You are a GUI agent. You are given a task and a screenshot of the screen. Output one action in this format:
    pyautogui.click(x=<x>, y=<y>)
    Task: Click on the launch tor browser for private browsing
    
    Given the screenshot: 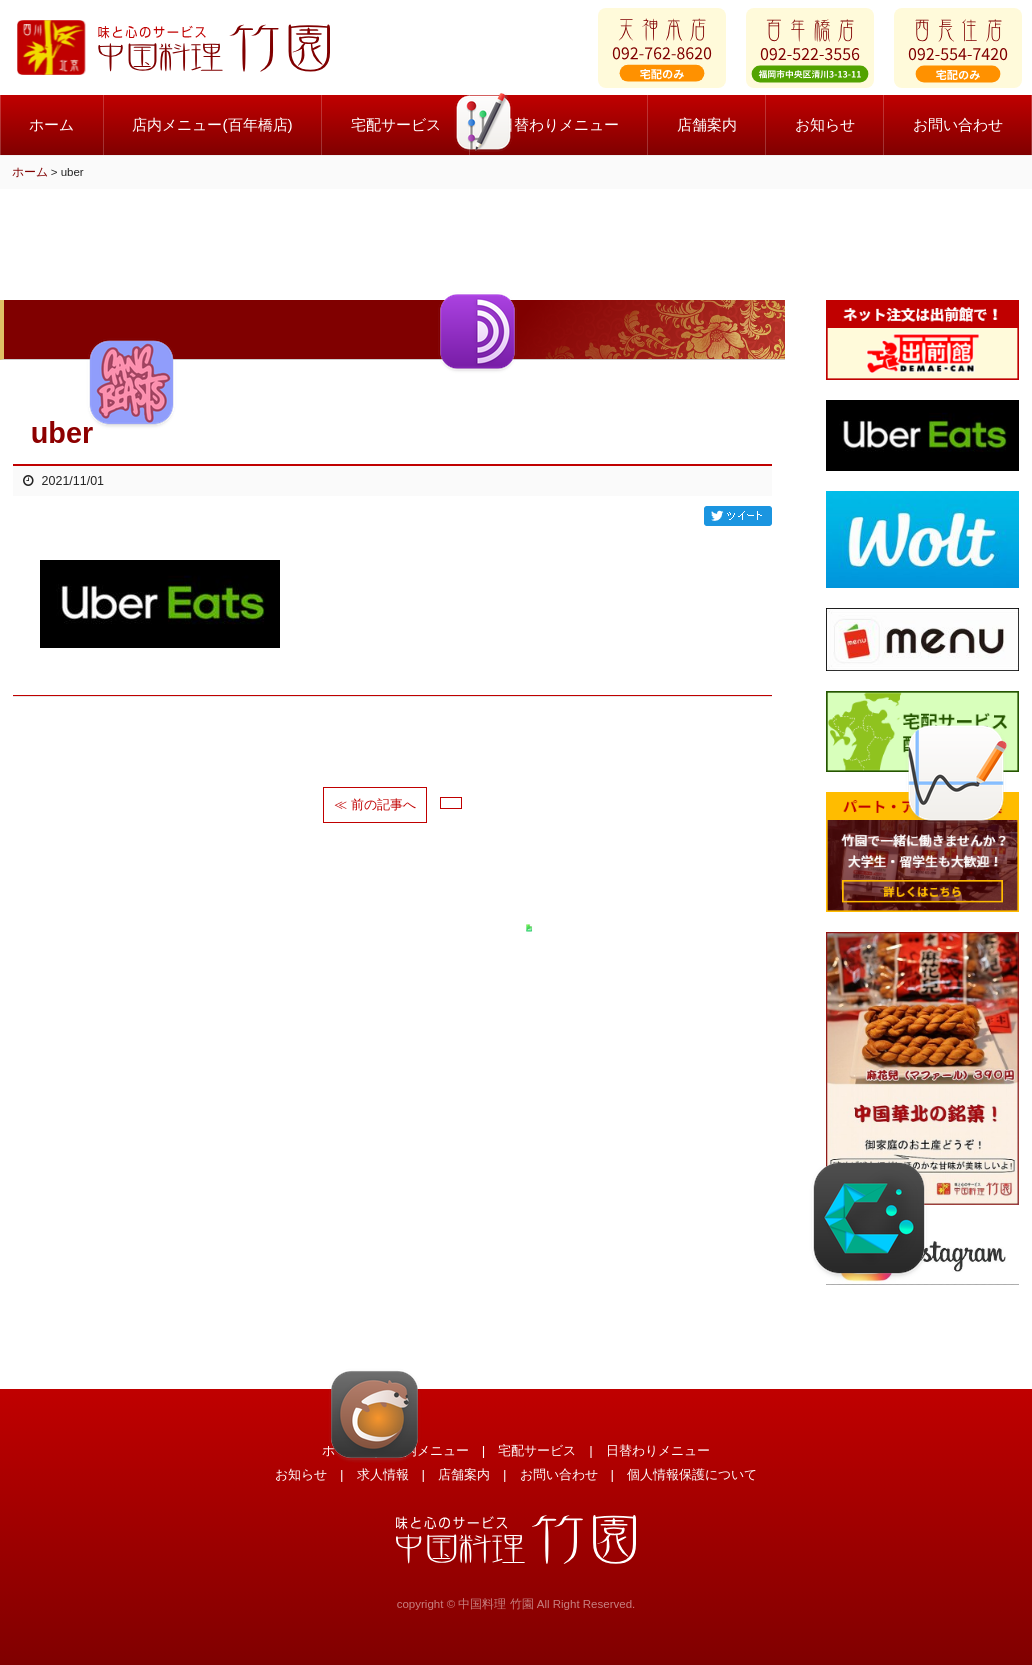 What is the action you would take?
    pyautogui.click(x=477, y=331)
    